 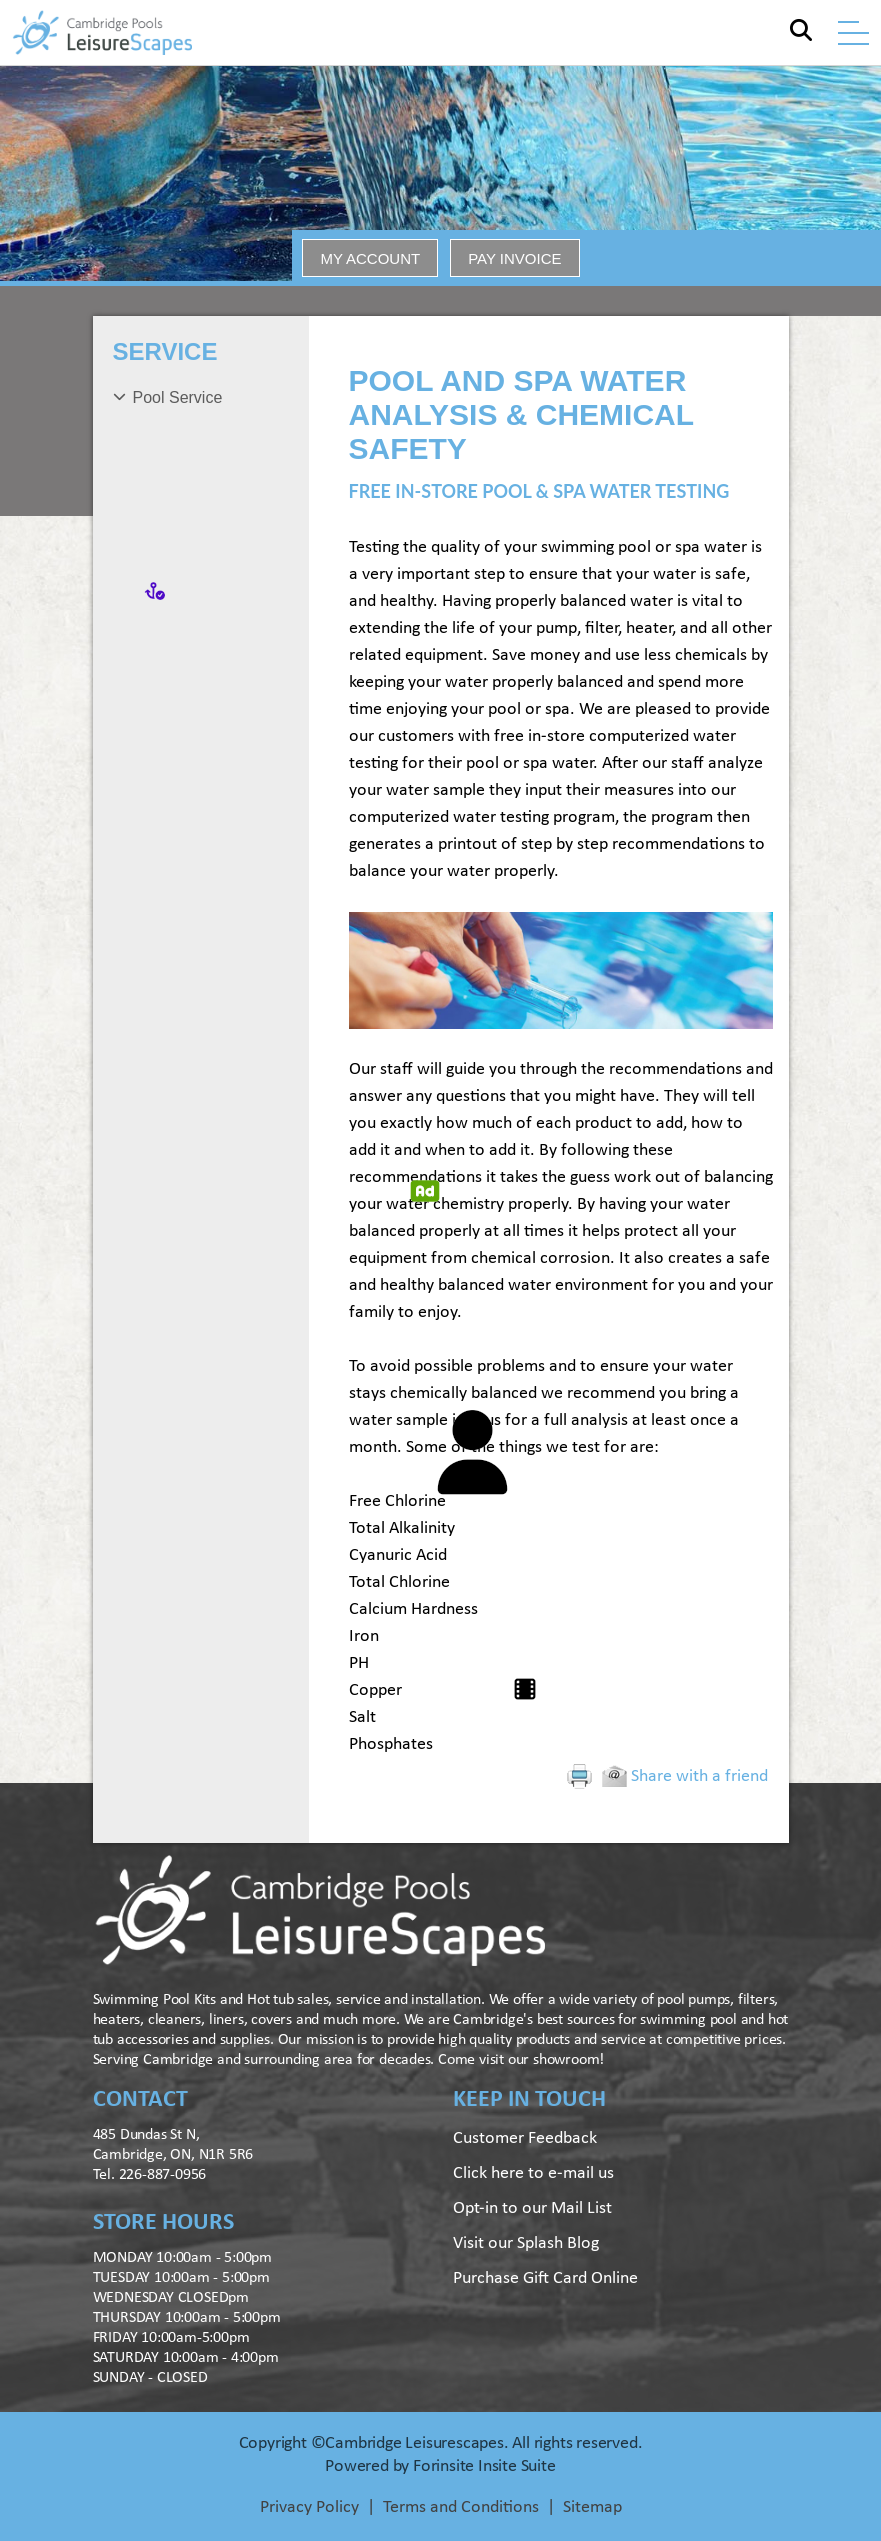 What do you see at coordinates (425, 1191) in the screenshot?
I see `indicates sponsored or advertisement content` at bounding box center [425, 1191].